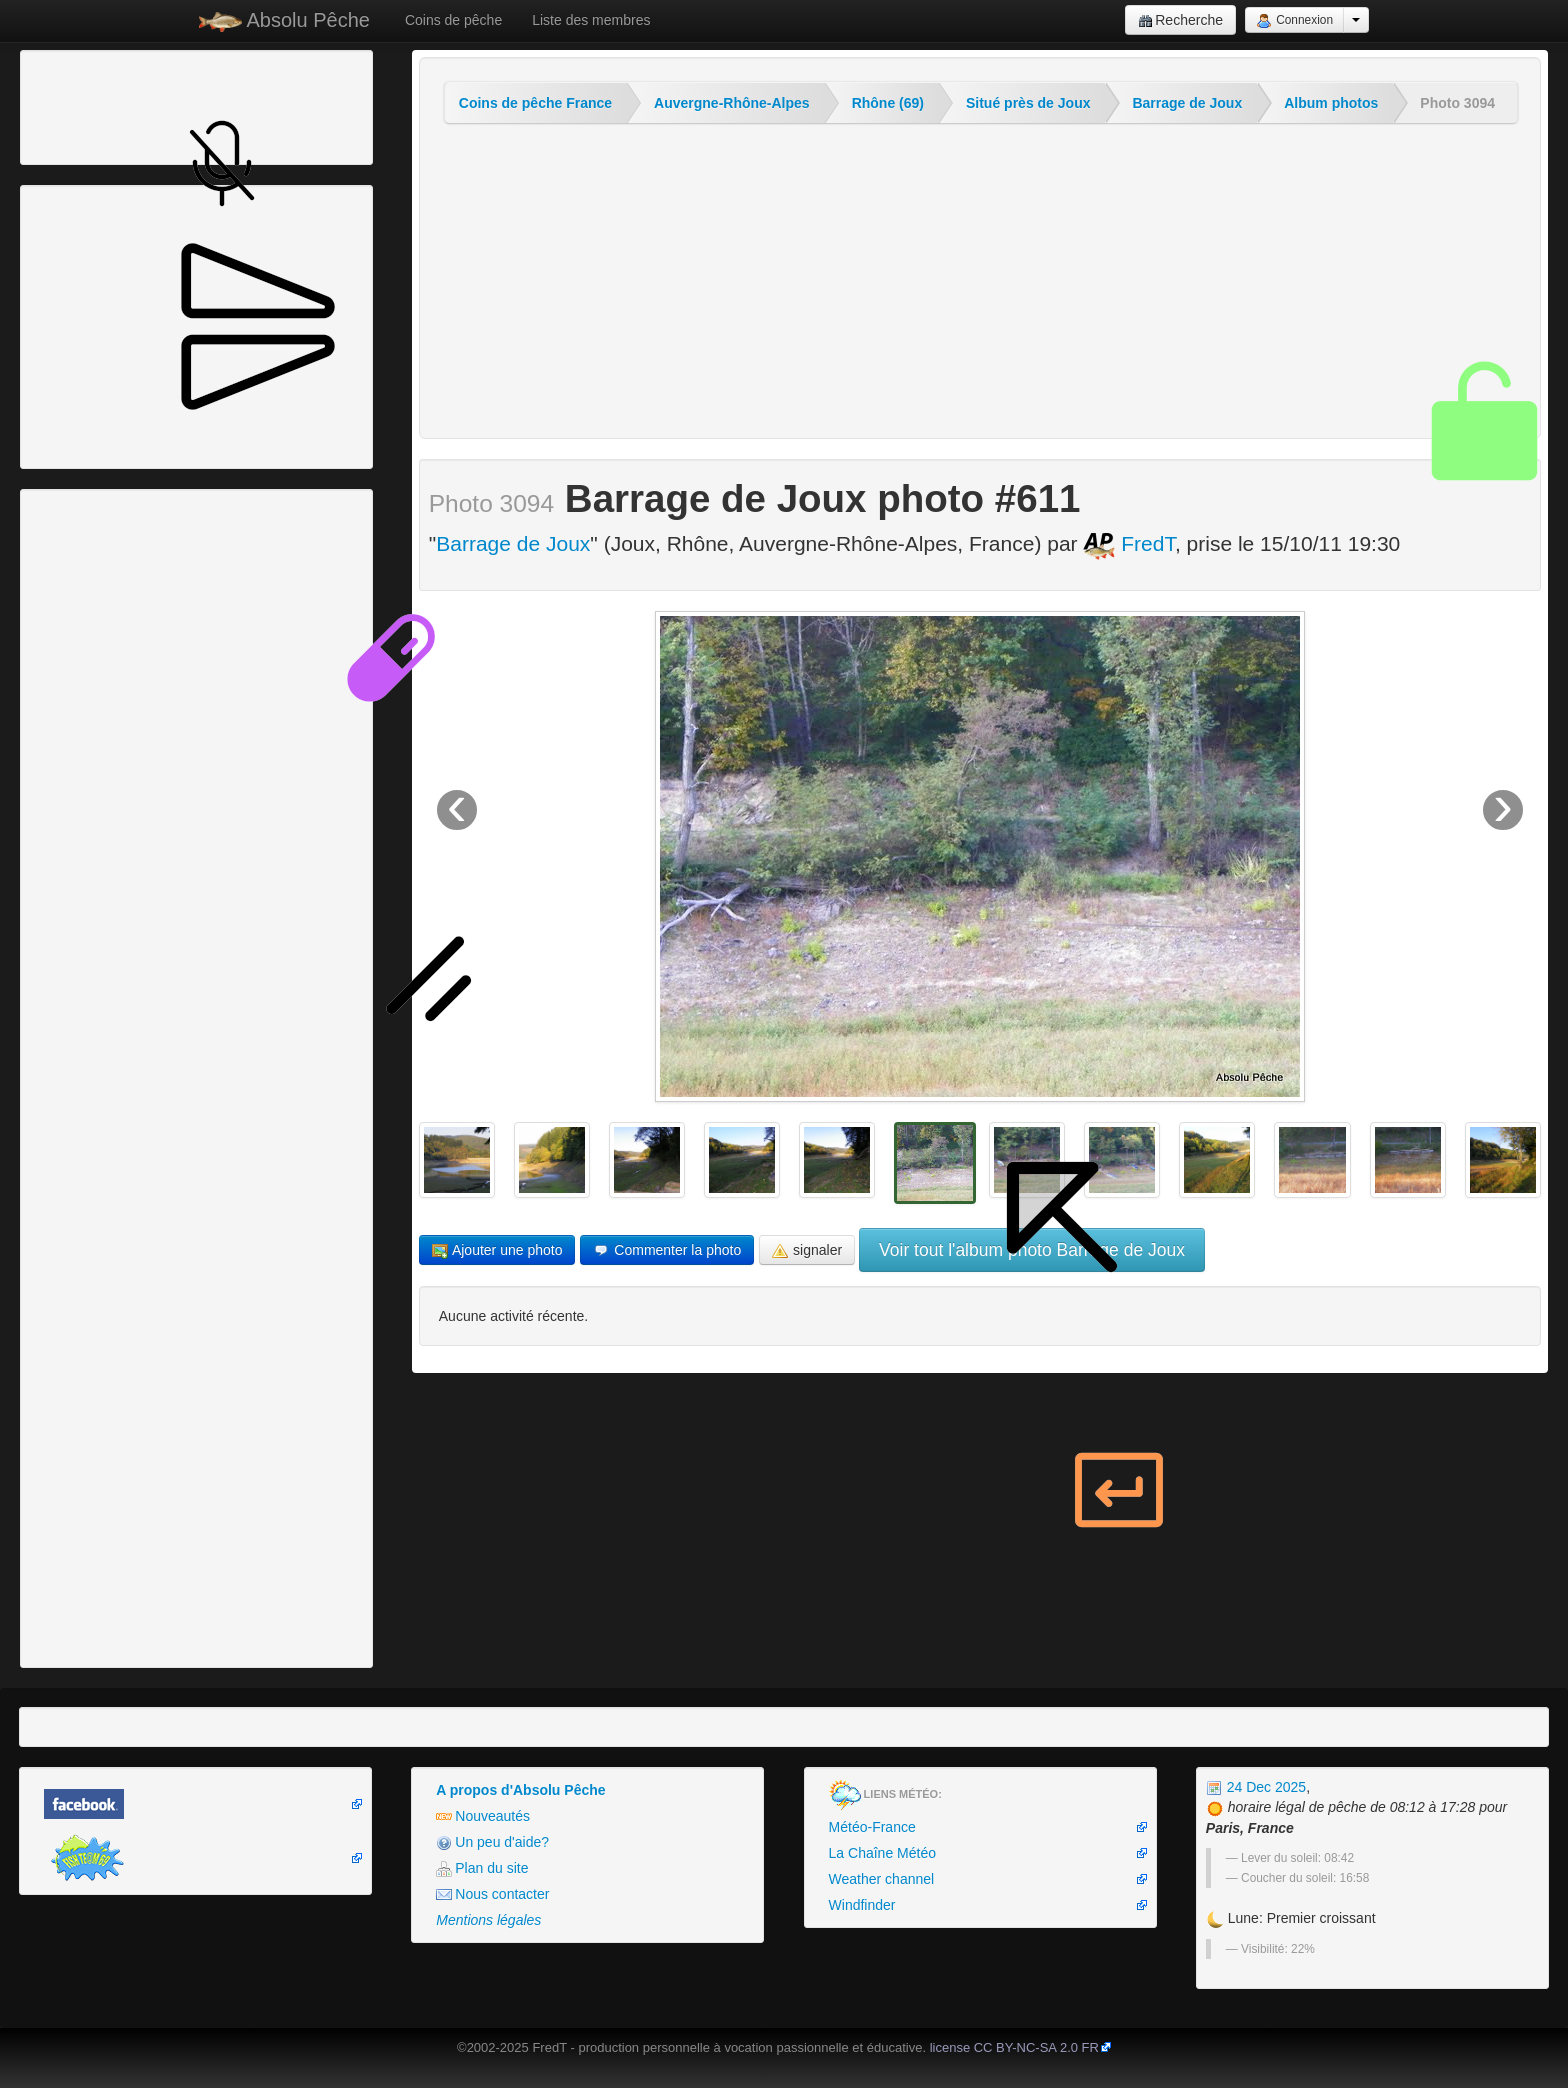 The height and width of the screenshot is (2088, 1568). I want to click on mute your microphone, so click(222, 162).